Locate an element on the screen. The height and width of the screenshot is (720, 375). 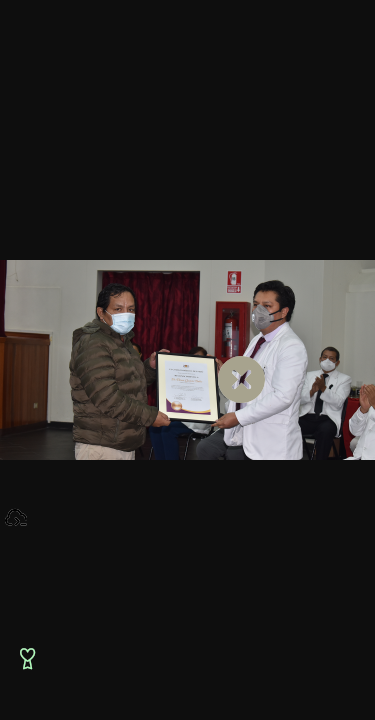
view sponsor tiers and levels is located at coordinates (27, 658).